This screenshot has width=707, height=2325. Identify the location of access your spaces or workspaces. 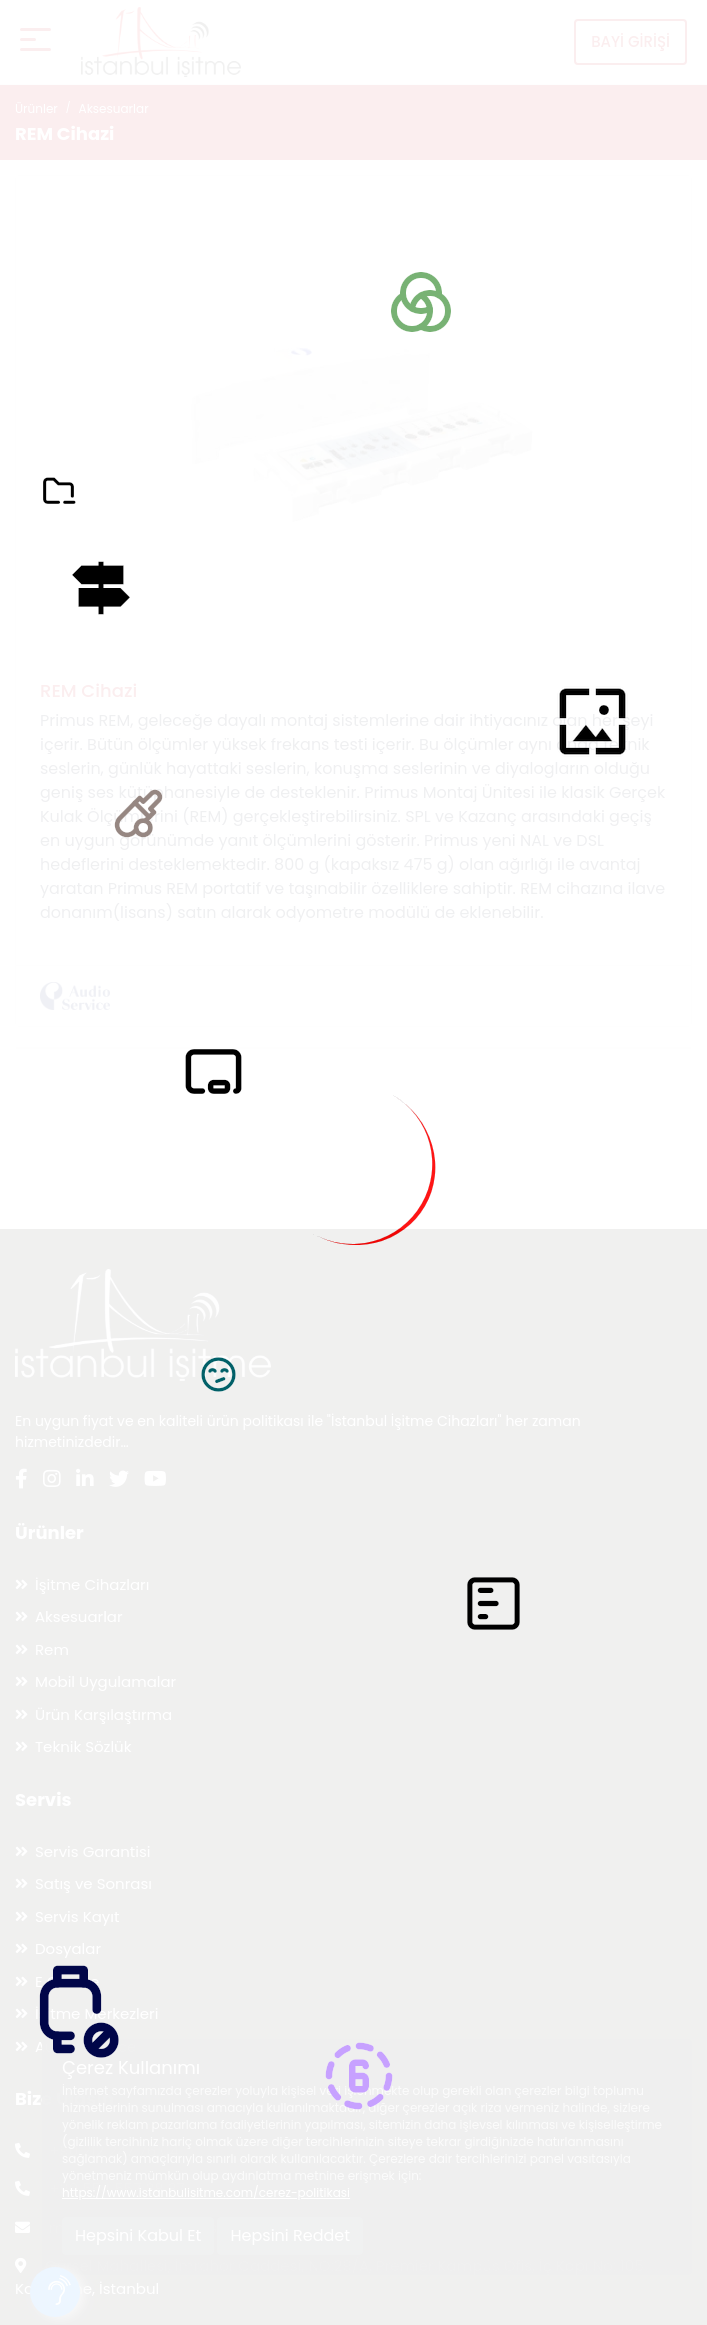
(421, 302).